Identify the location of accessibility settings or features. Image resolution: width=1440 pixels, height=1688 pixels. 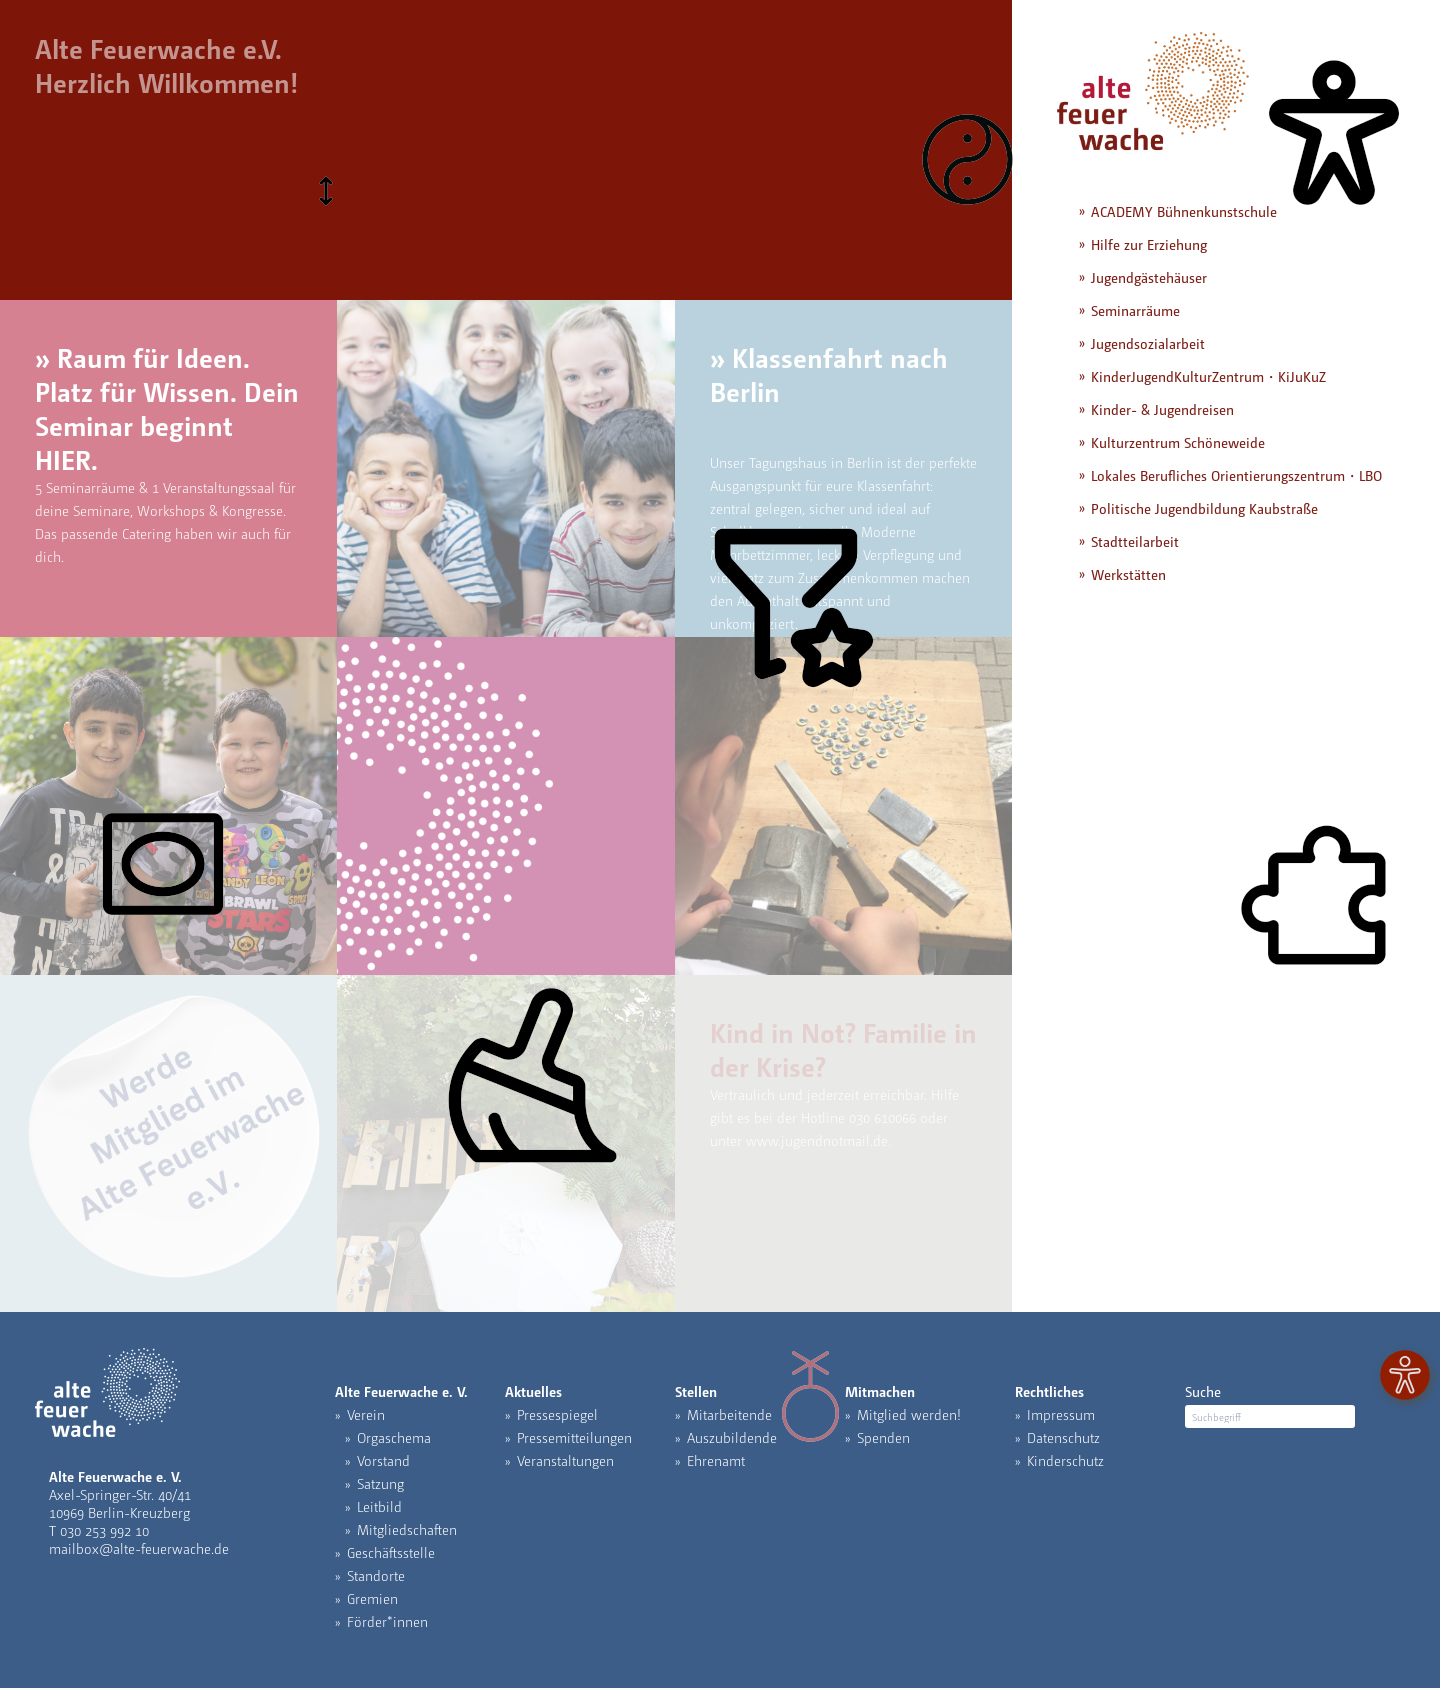
(1334, 135).